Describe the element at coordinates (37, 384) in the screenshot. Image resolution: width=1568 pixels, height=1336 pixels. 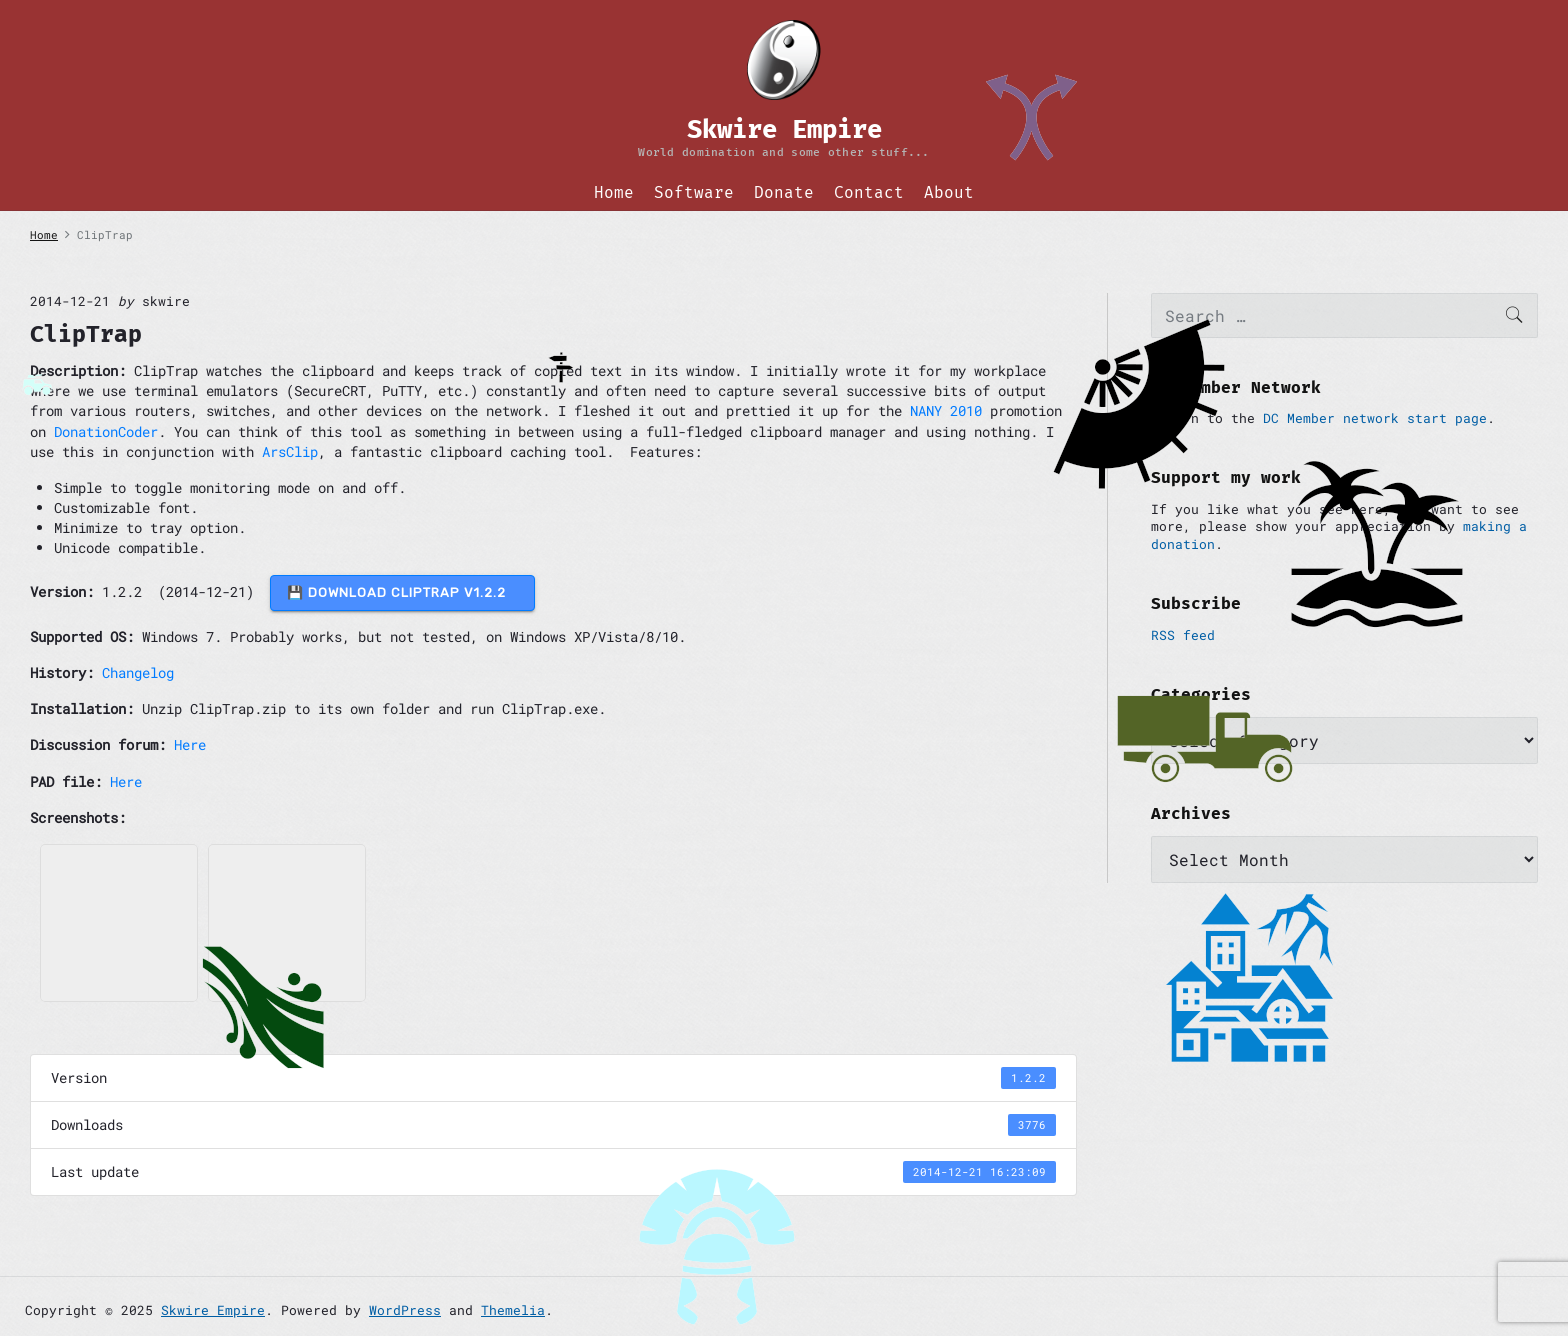
I see `select jeep or off-road vehicle` at that location.